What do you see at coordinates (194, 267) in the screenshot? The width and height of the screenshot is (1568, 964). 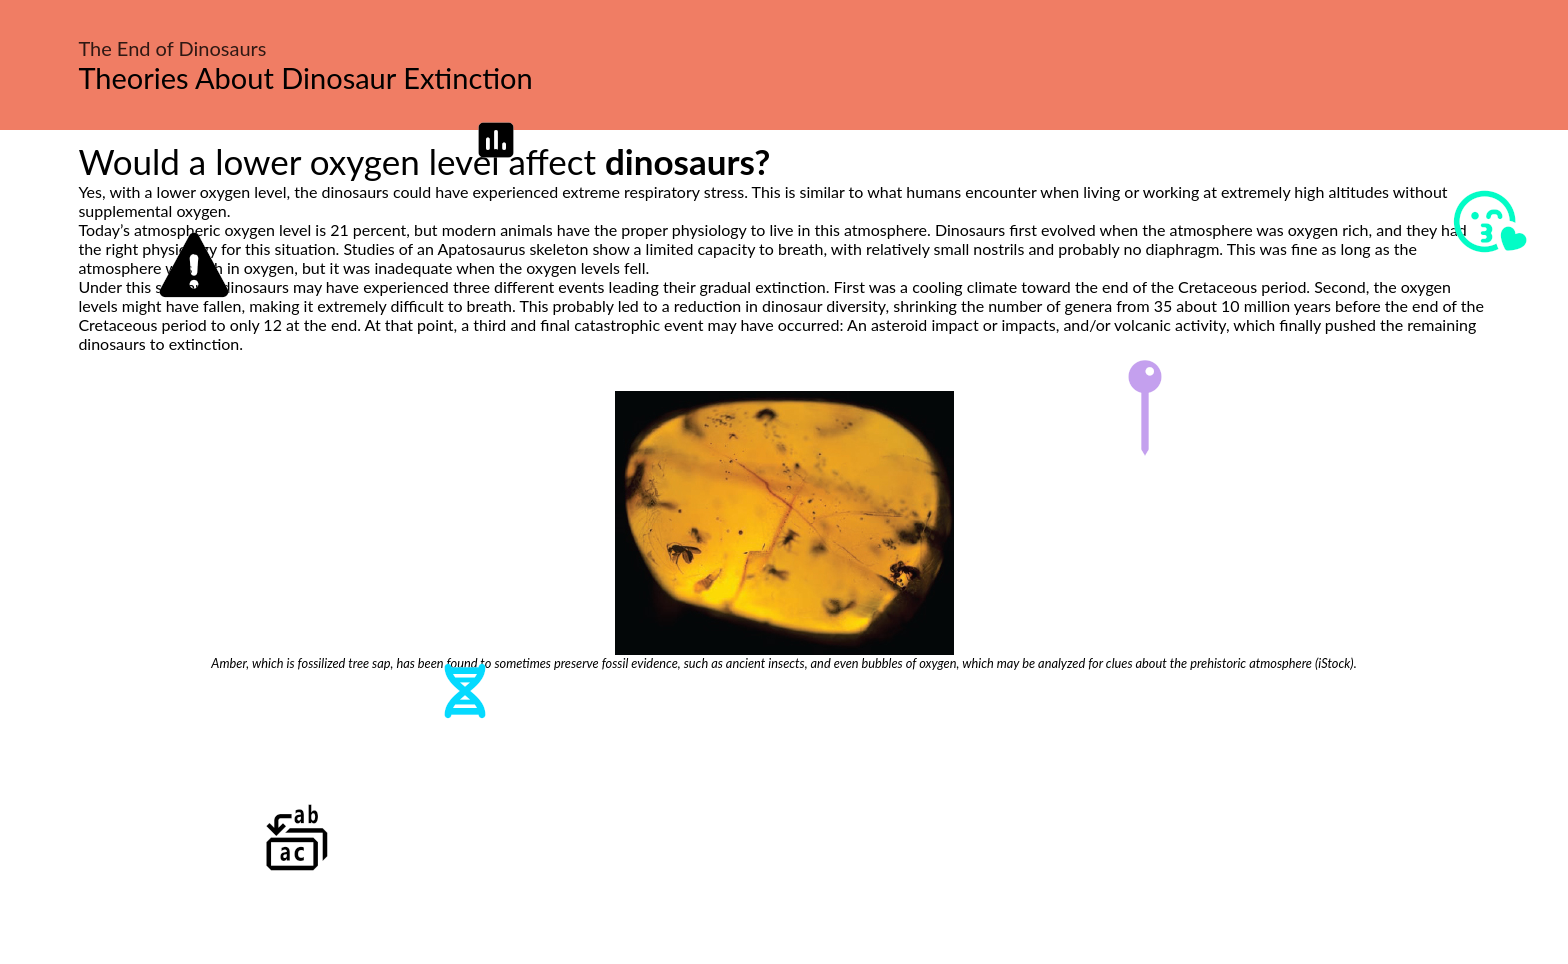 I see `indicates a warning or caution state` at bounding box center [194, 267].